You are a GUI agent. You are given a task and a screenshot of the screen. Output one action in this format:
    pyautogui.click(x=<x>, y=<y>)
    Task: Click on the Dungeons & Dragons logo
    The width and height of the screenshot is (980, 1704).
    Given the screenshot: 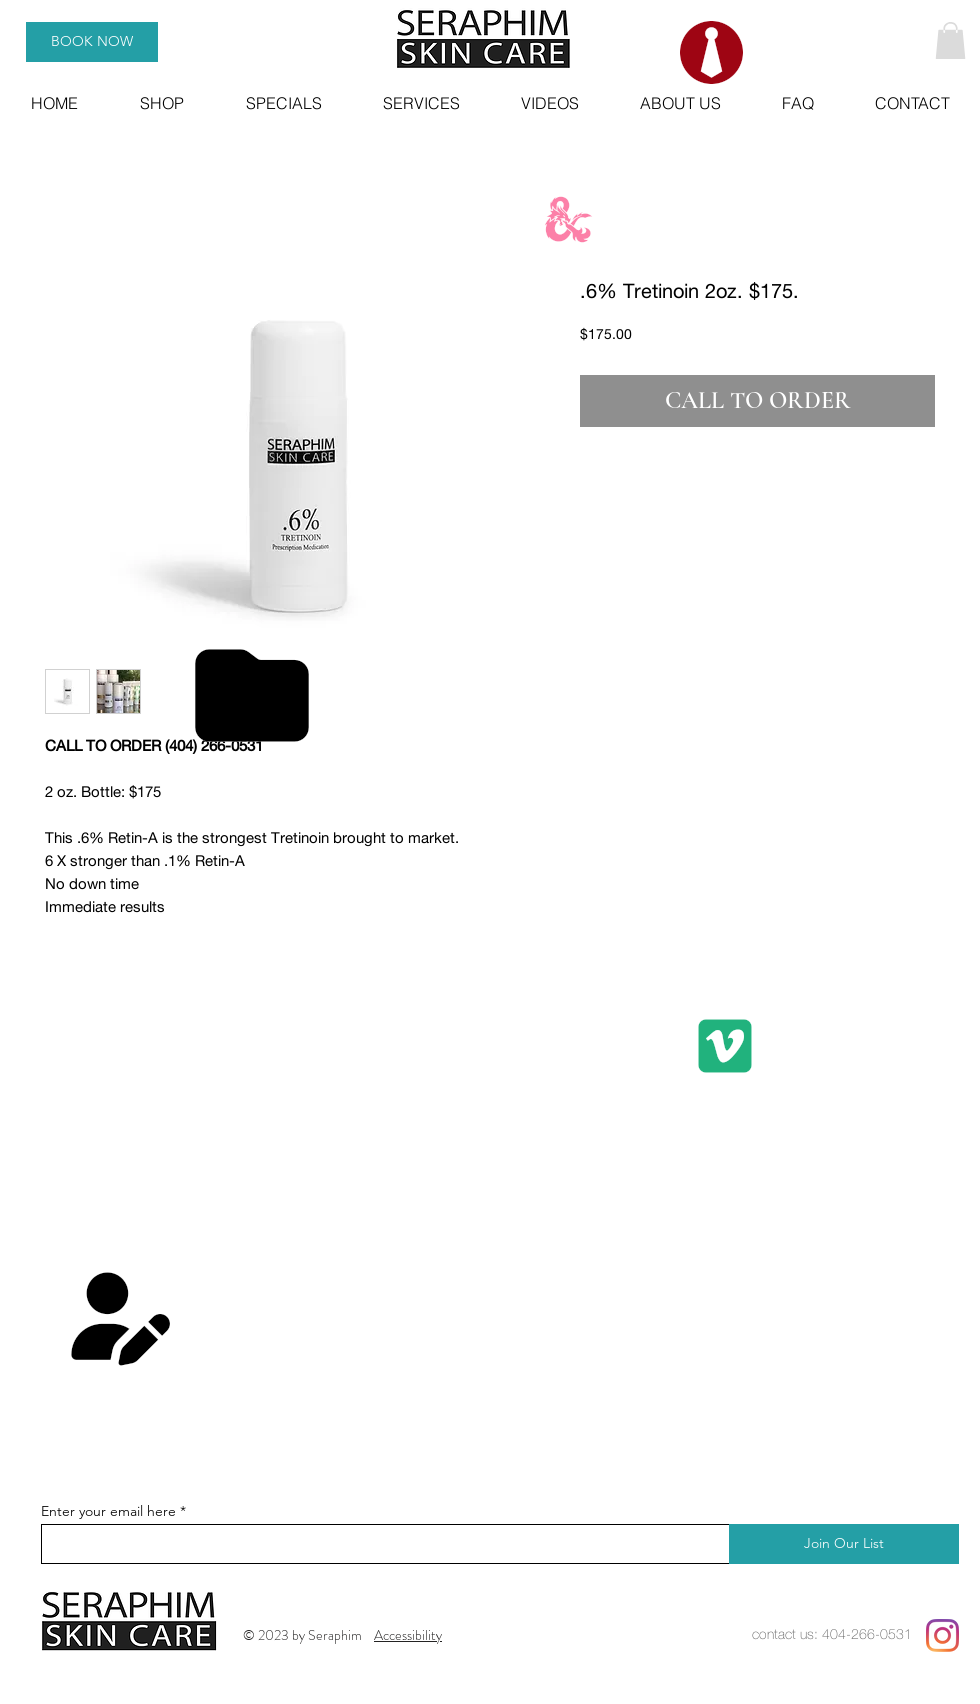 What is the action you would take?
    pyautogui.click(x=568, y=219)
    